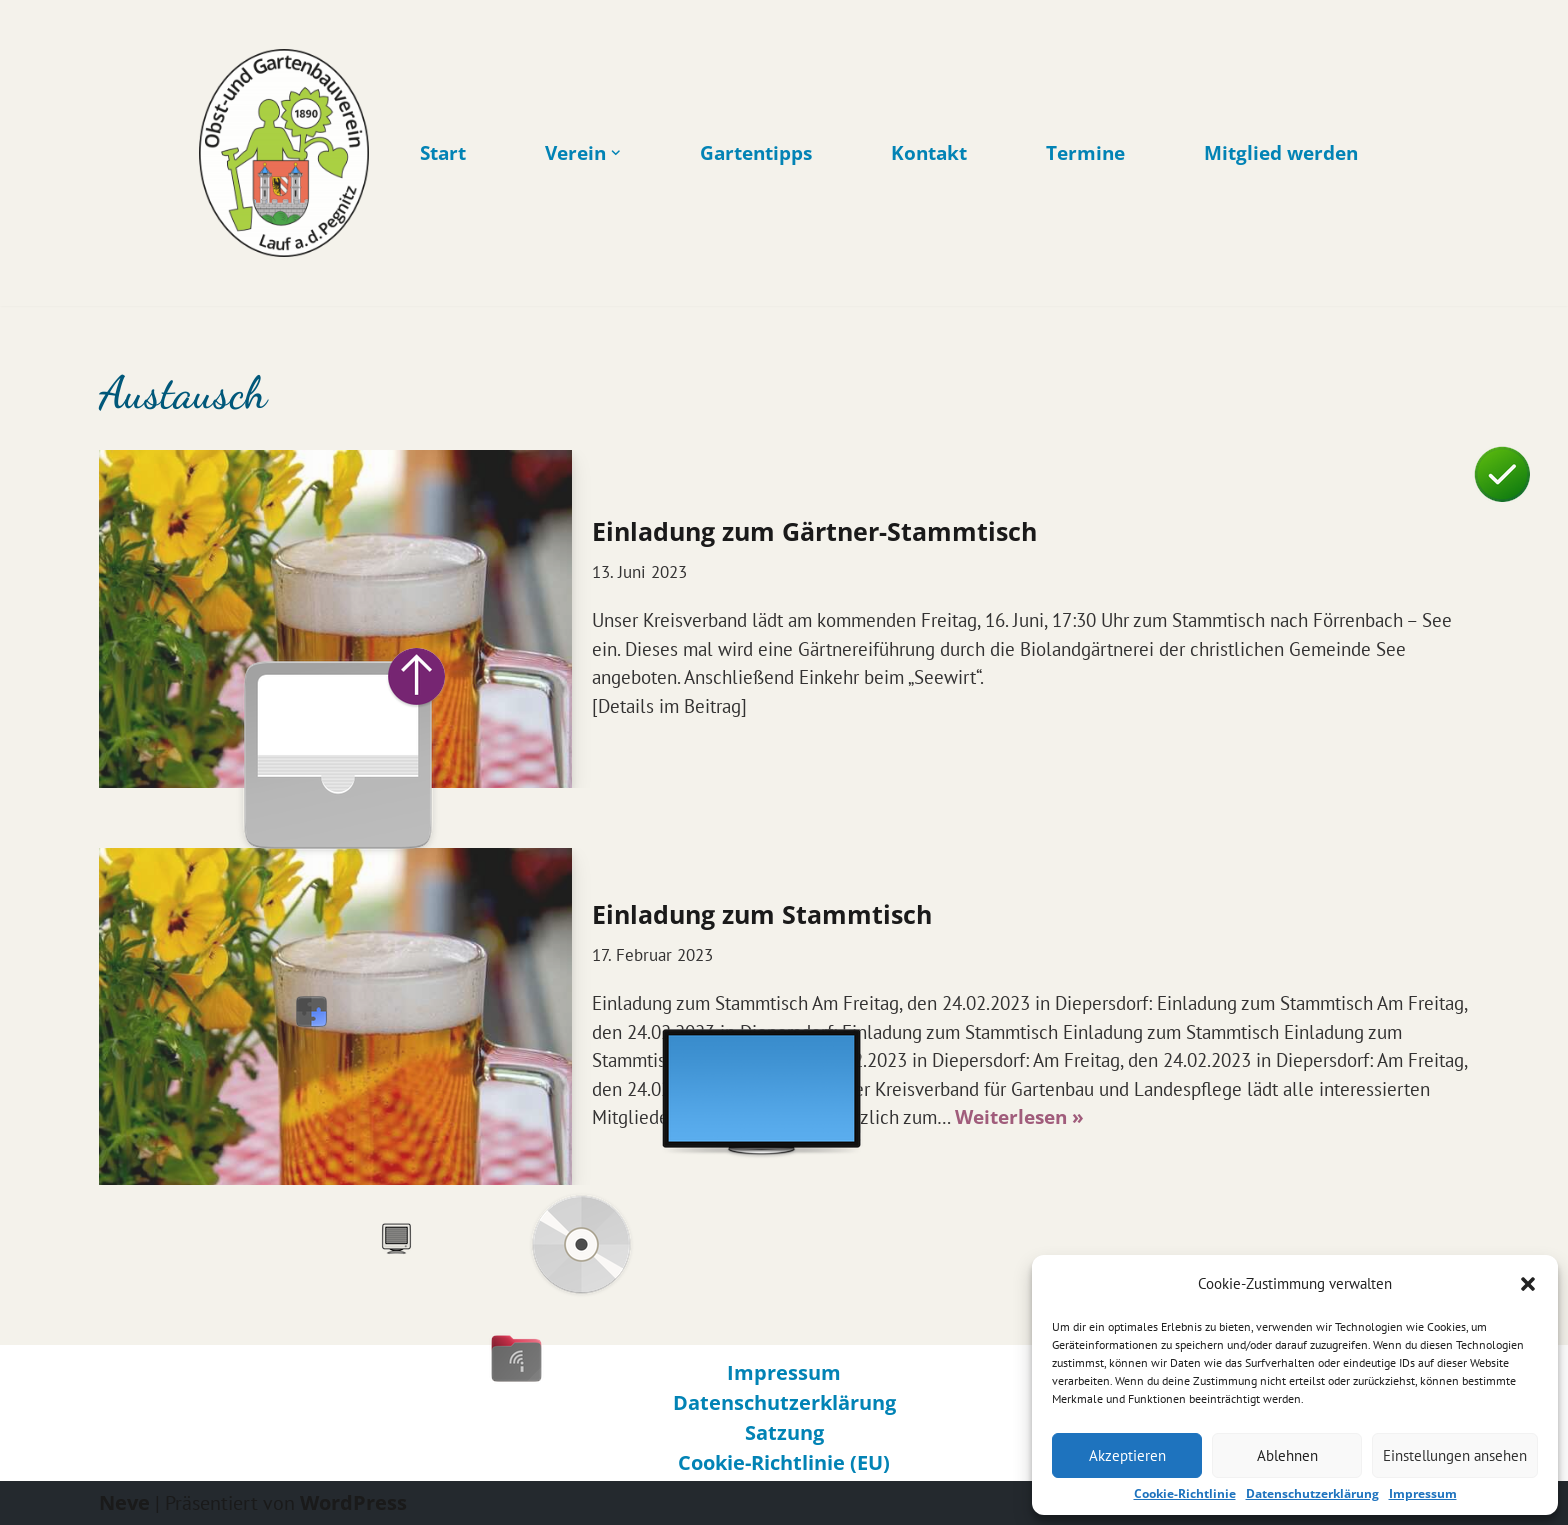 The width and height of the screenshot is (1568, 1525). I want to click on open insync cloud sync folder, so click(516, 1358).